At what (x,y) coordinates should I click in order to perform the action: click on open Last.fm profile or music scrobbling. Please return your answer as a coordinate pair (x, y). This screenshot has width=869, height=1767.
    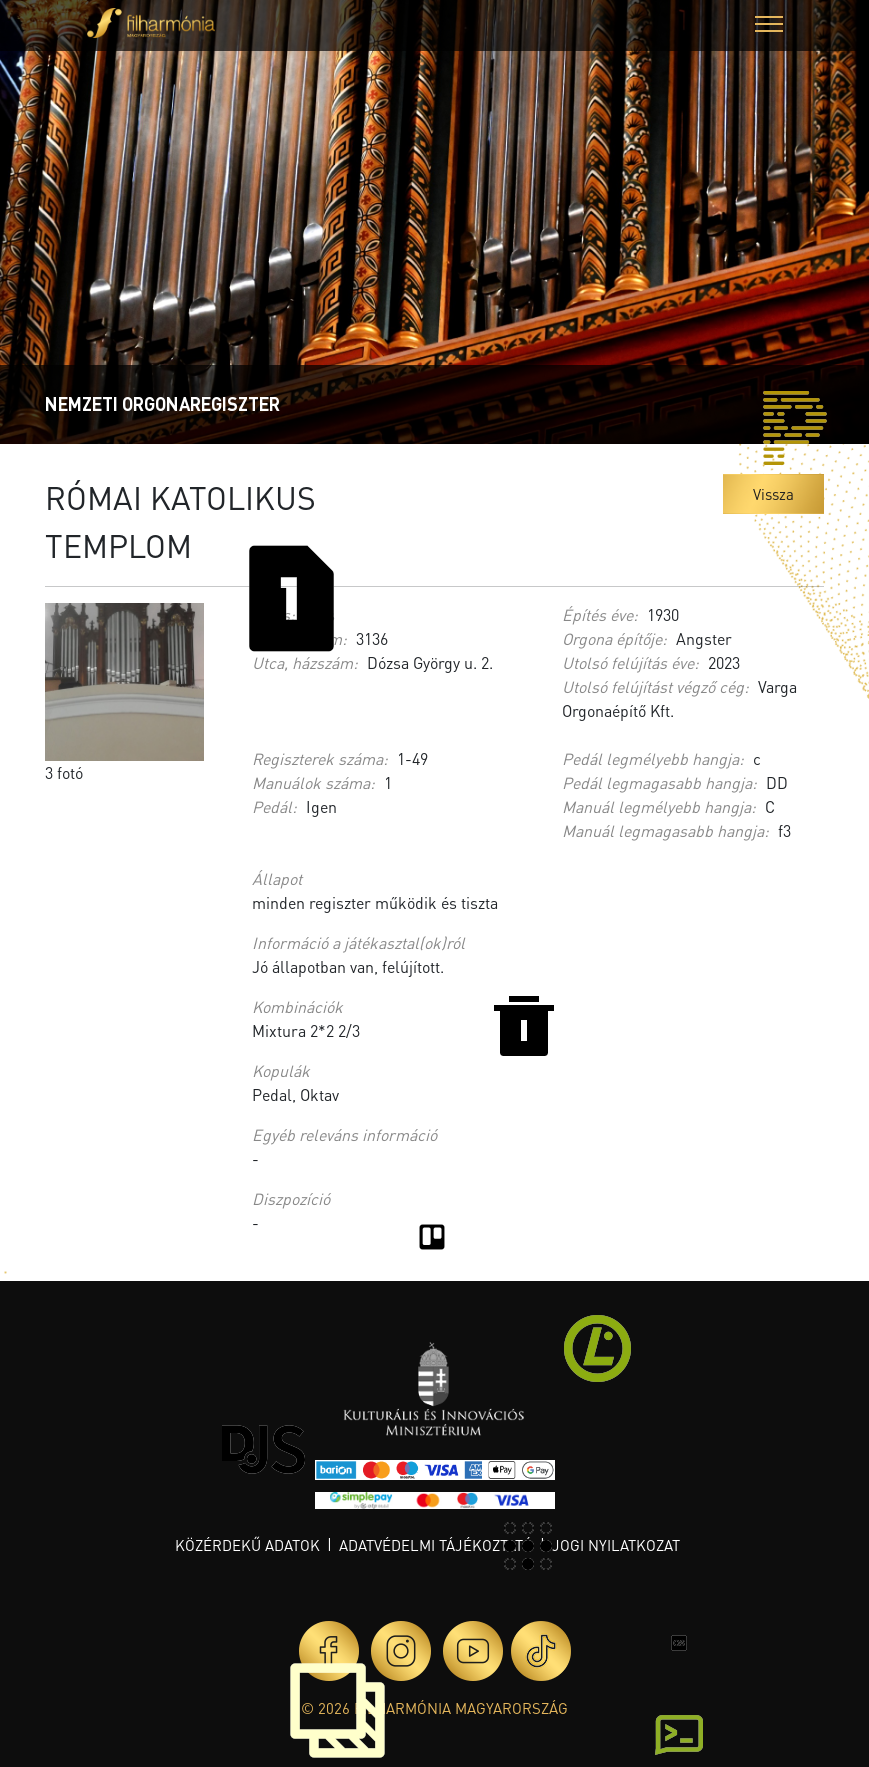
    Looking at the image, I should click on (679, 1643).